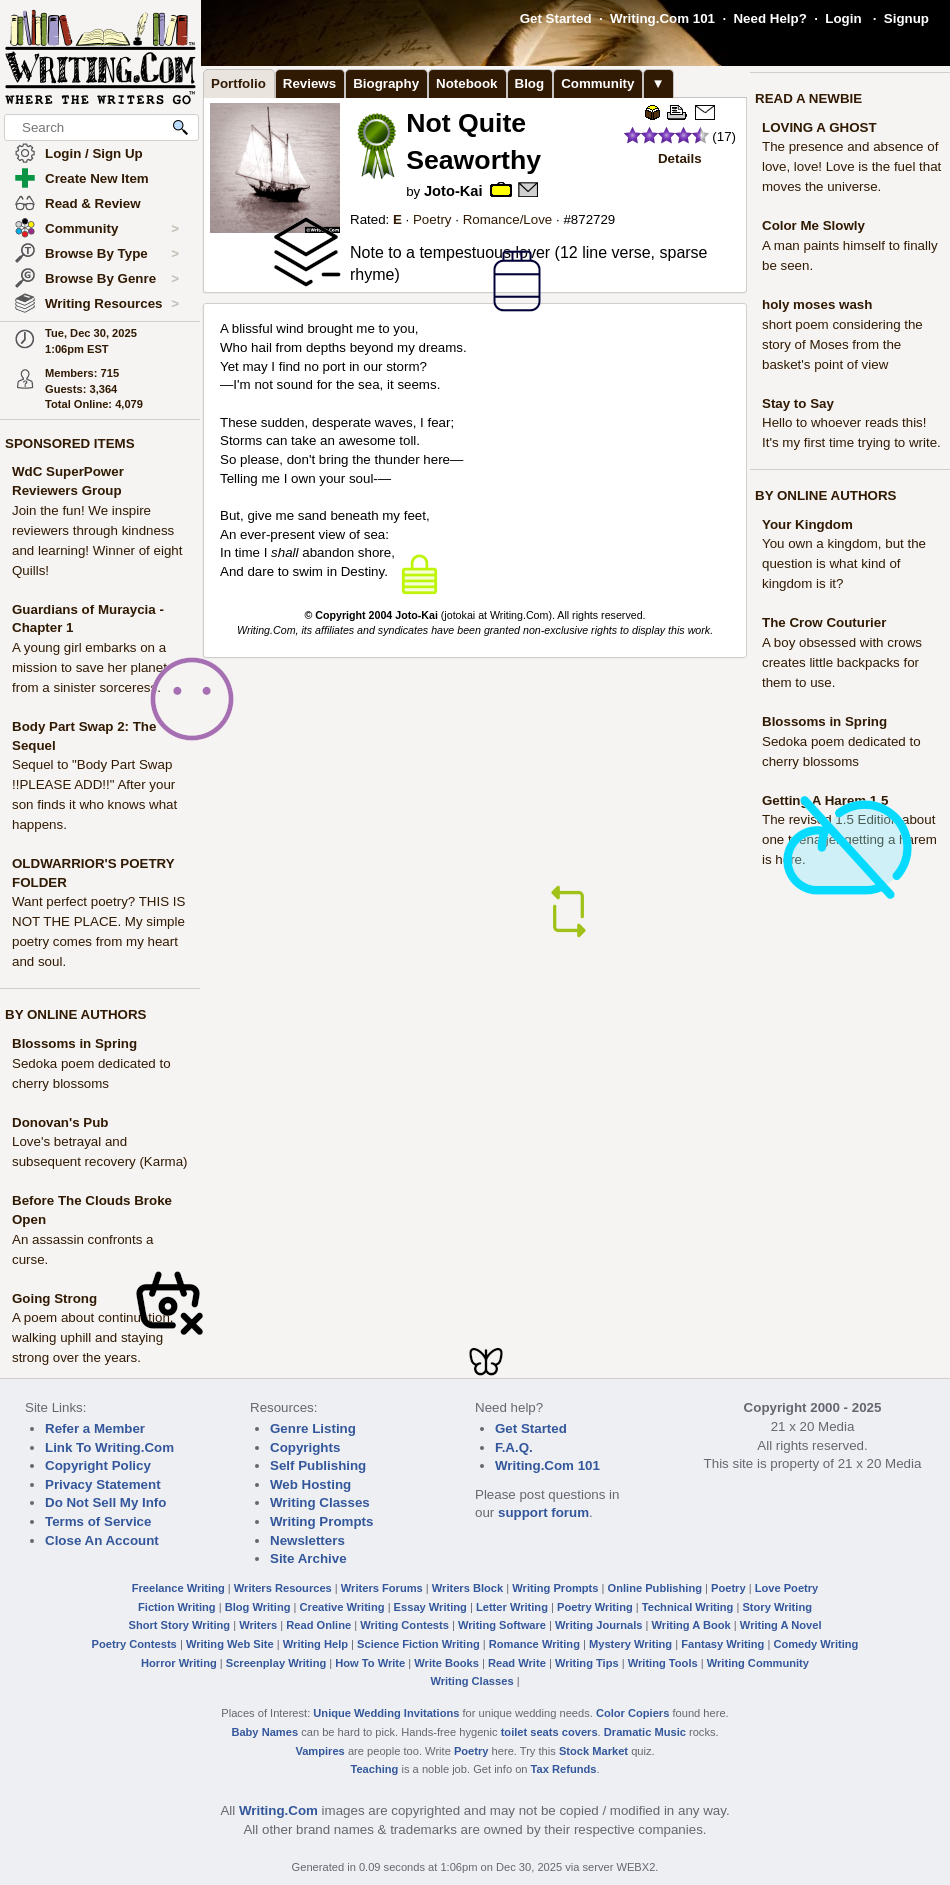  I want to click on indicates secure or encrypted content, so click(419, 576).